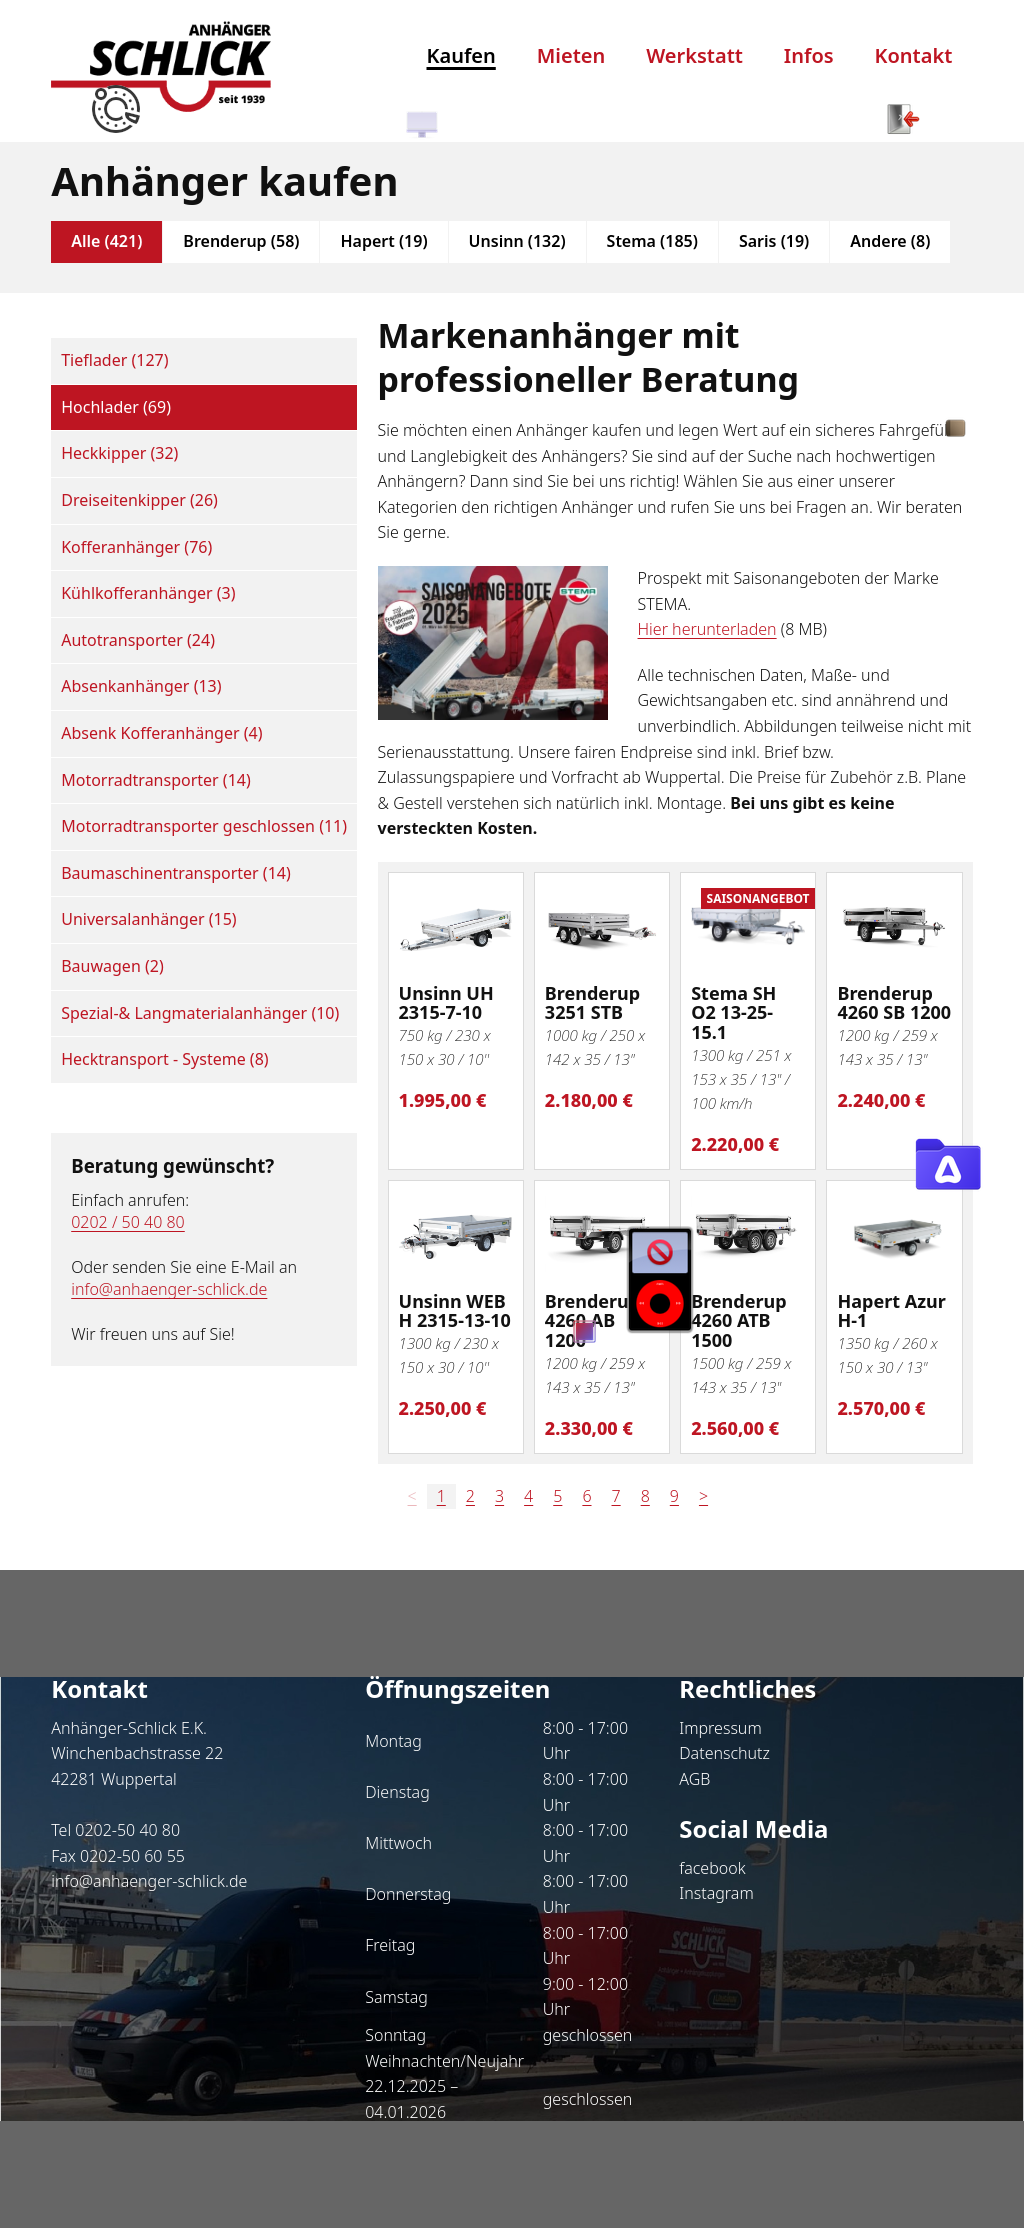 The height and width of the screenshot is (2228, 1024). I want to click on open revolt chat application, so click(116, 109).